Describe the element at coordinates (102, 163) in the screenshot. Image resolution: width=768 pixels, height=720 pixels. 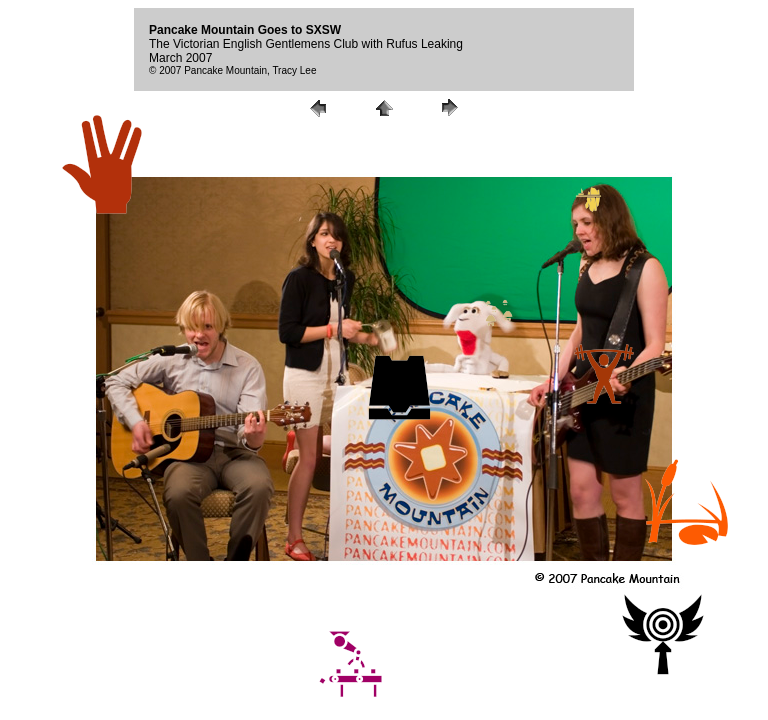
I see `vulcan salute or "live long and prosper" gesture` at that location.